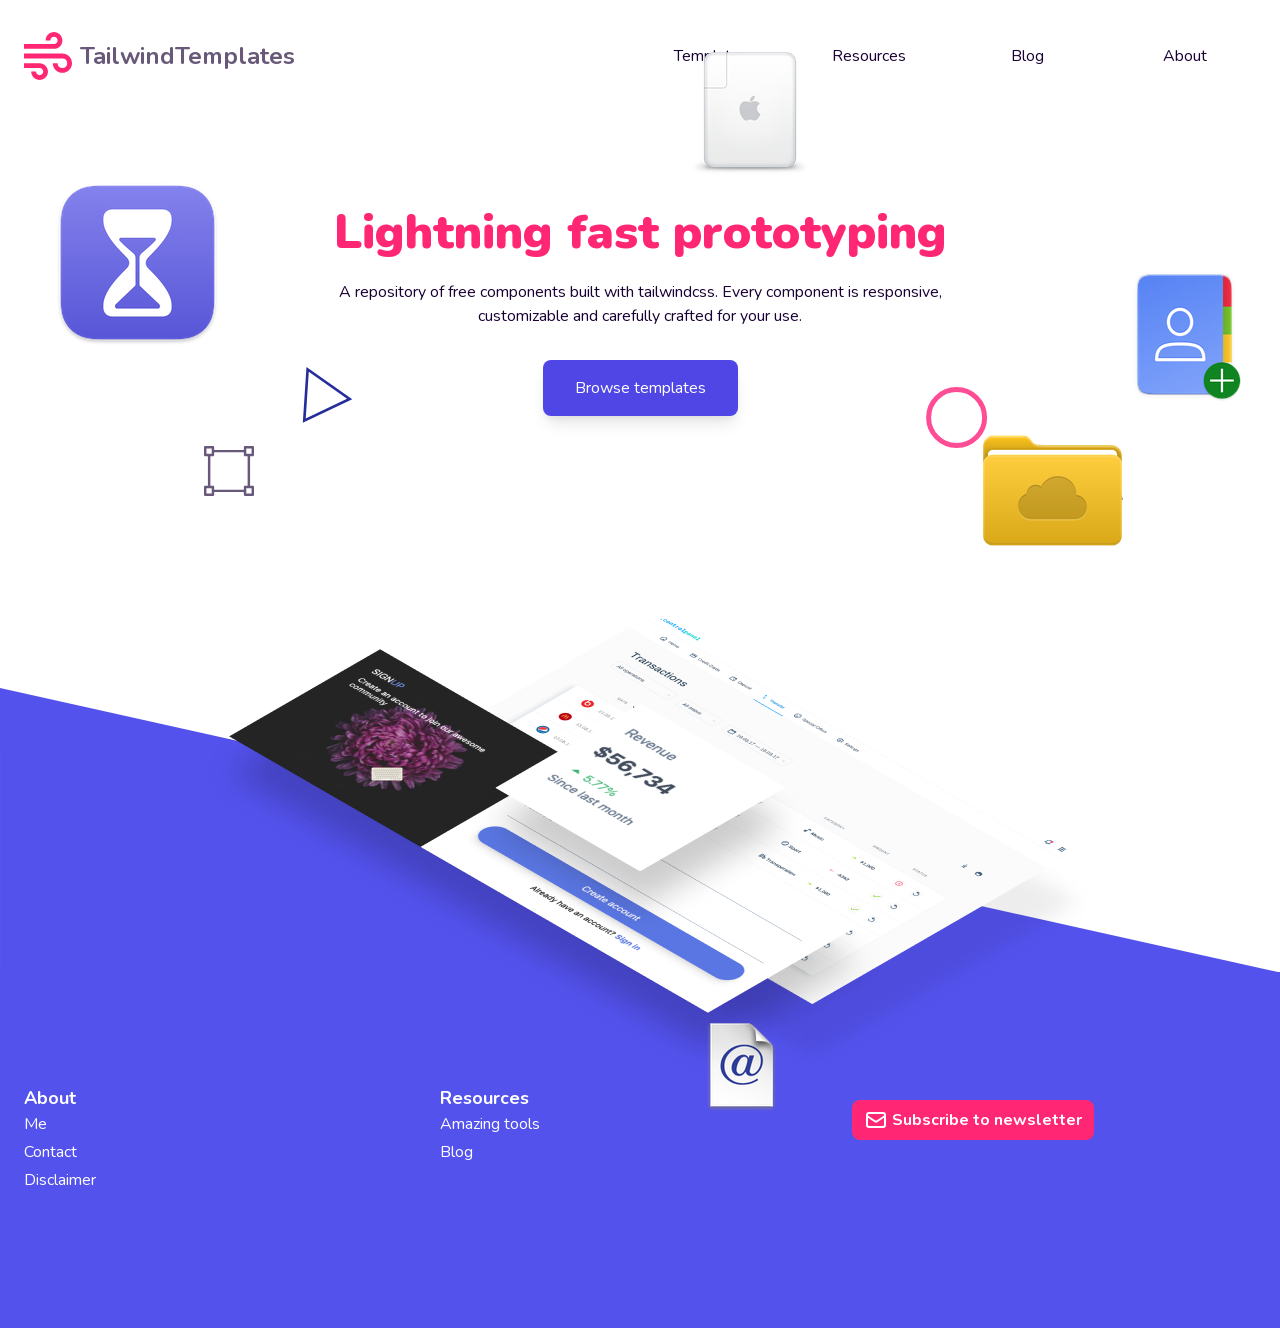 The height and width of the screenshot is (1328, 1280). I want to click on access your saved web bookmarks, so click(742, 1067).